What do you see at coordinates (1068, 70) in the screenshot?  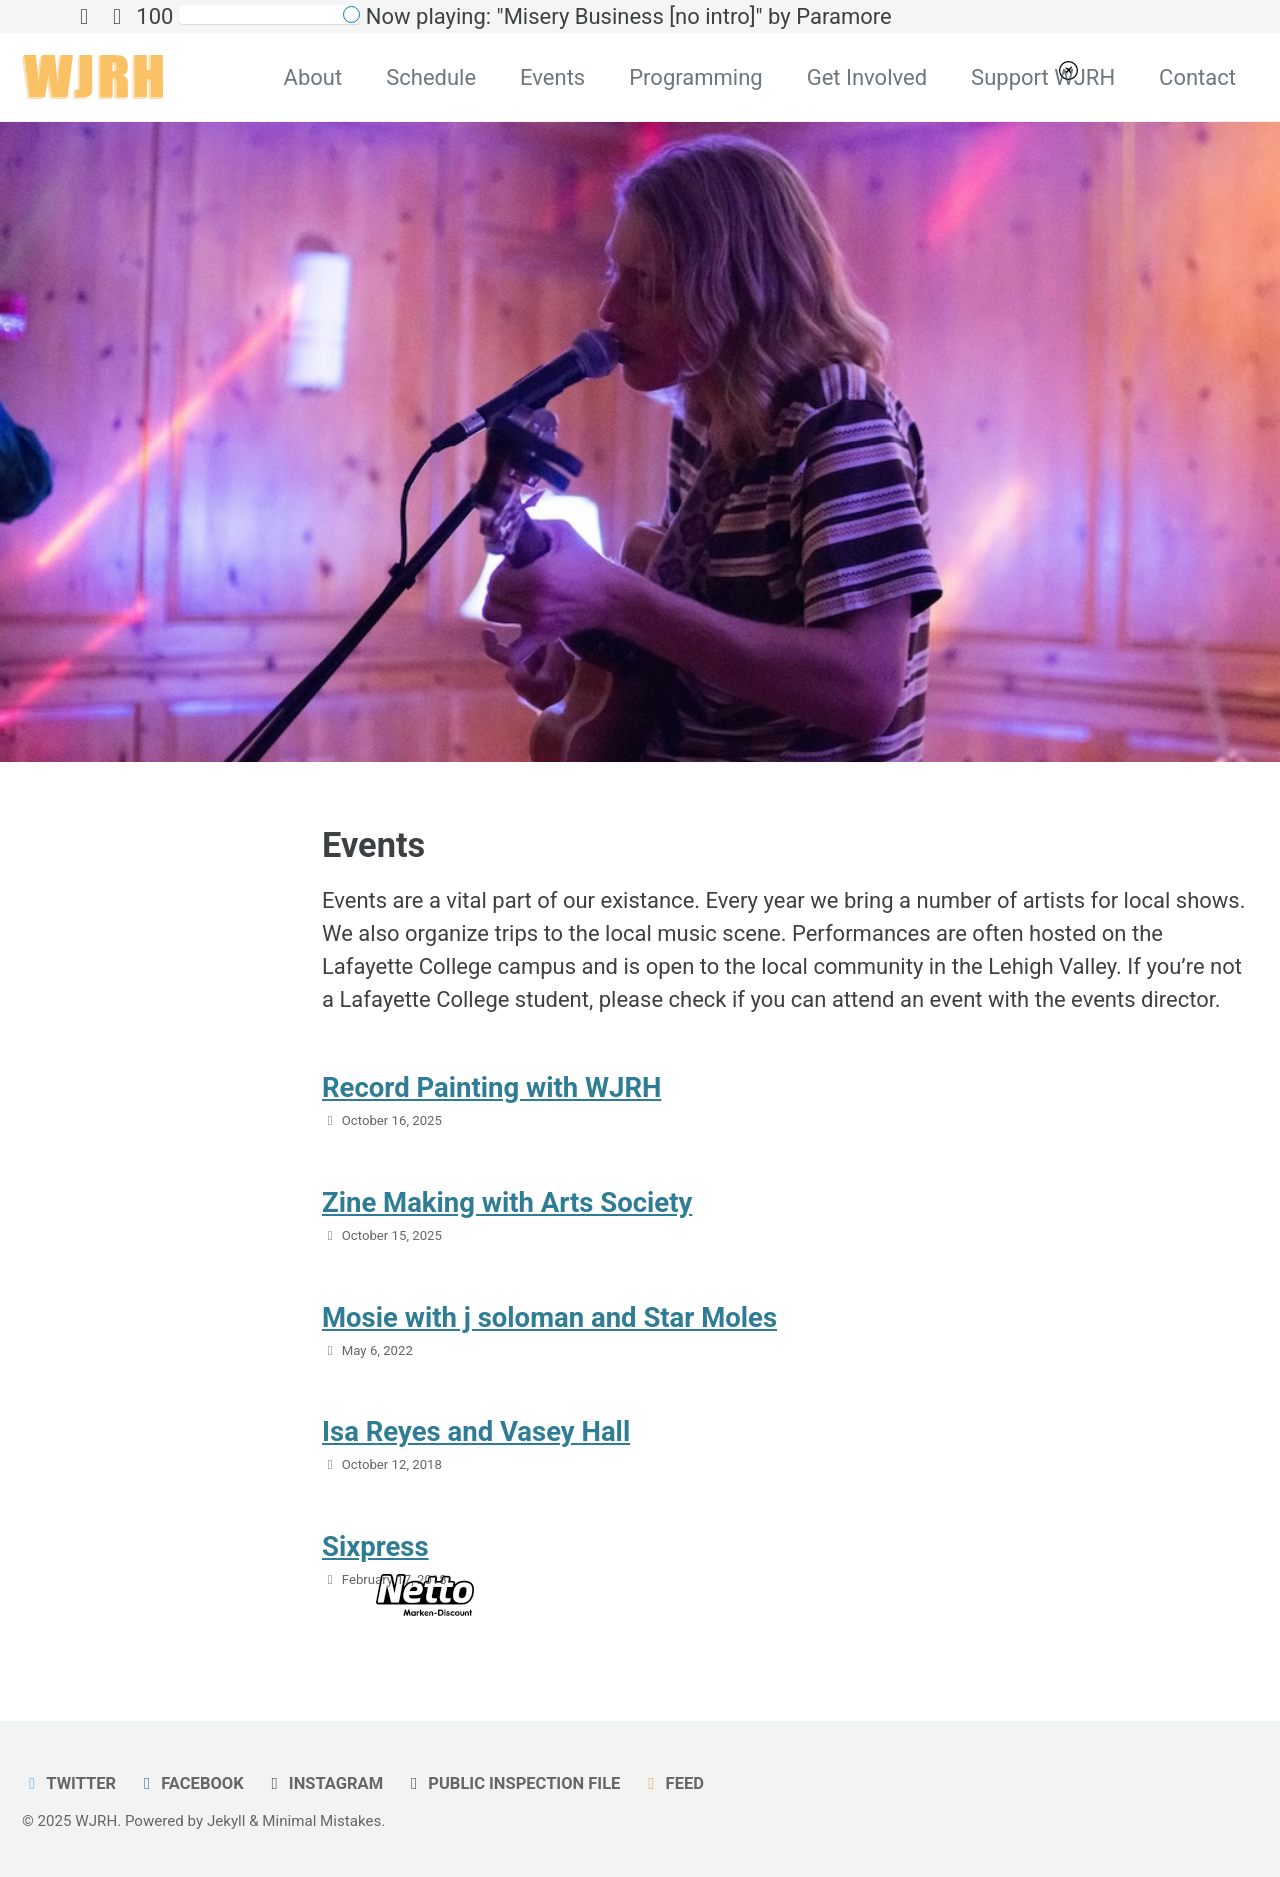 I see `cockpit server management application logo` at bounding box center [1068, 70].